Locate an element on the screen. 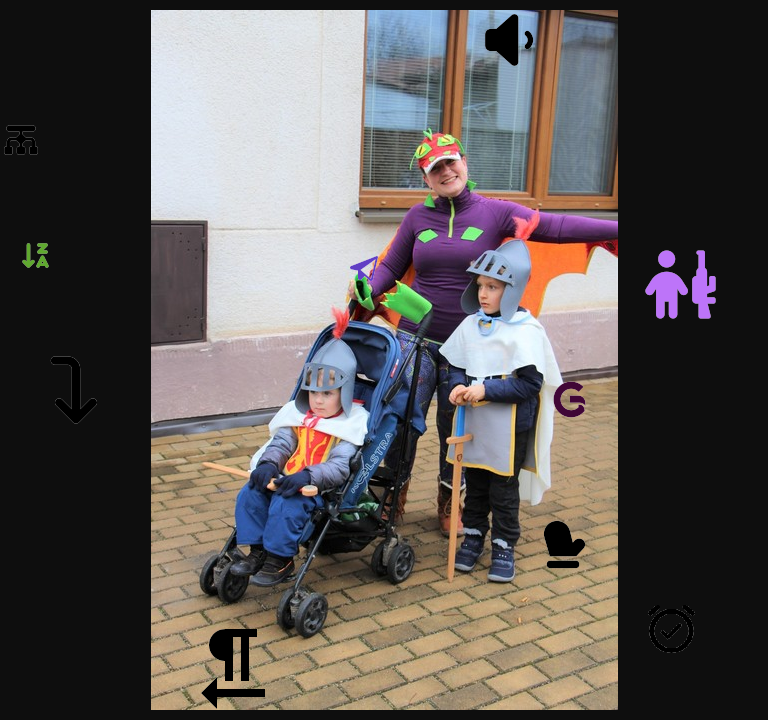  open Telegram messaging app is located at coordinates (365, 269).